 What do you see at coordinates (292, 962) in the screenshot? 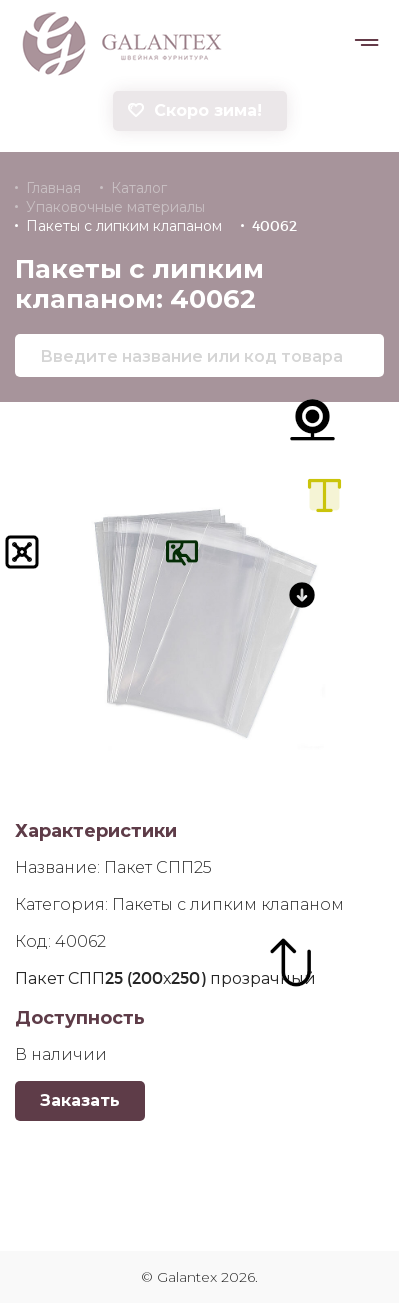
I see `undo or go back to previous state` at bounding box center [292, 962].